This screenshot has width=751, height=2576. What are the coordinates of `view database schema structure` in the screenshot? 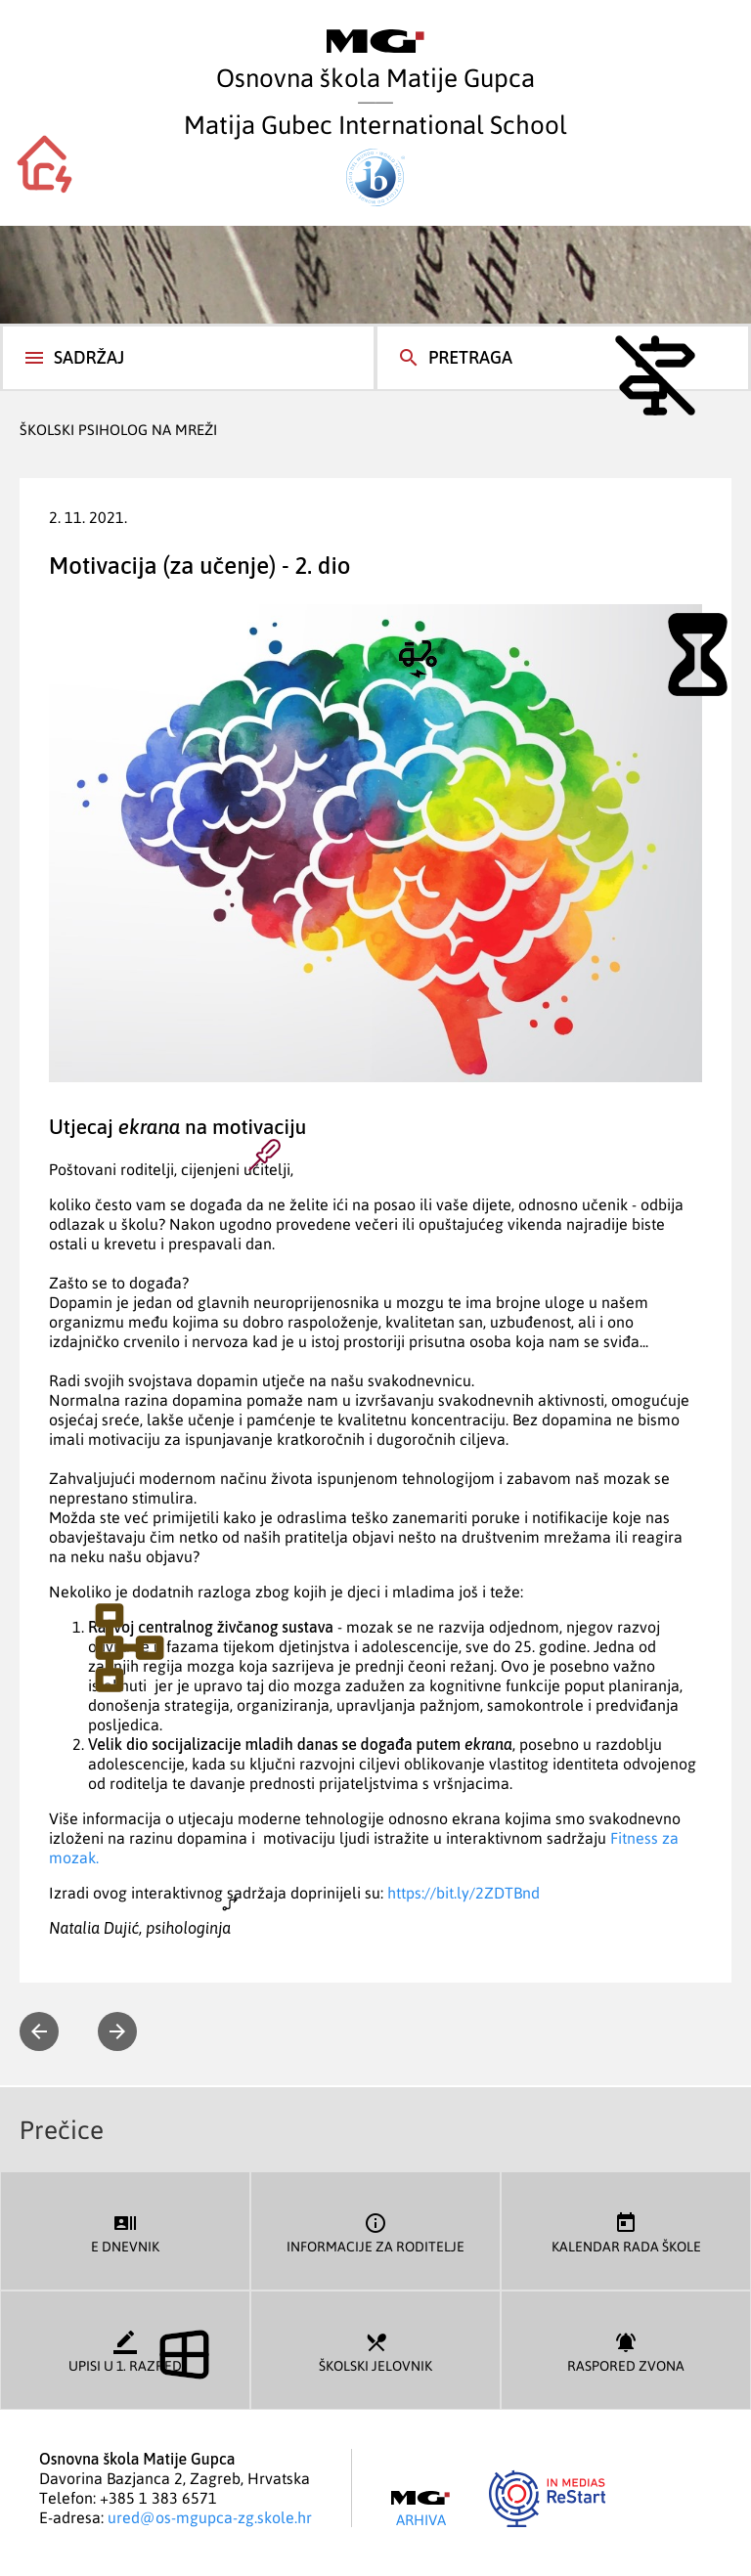 It's located at (127, 1647).